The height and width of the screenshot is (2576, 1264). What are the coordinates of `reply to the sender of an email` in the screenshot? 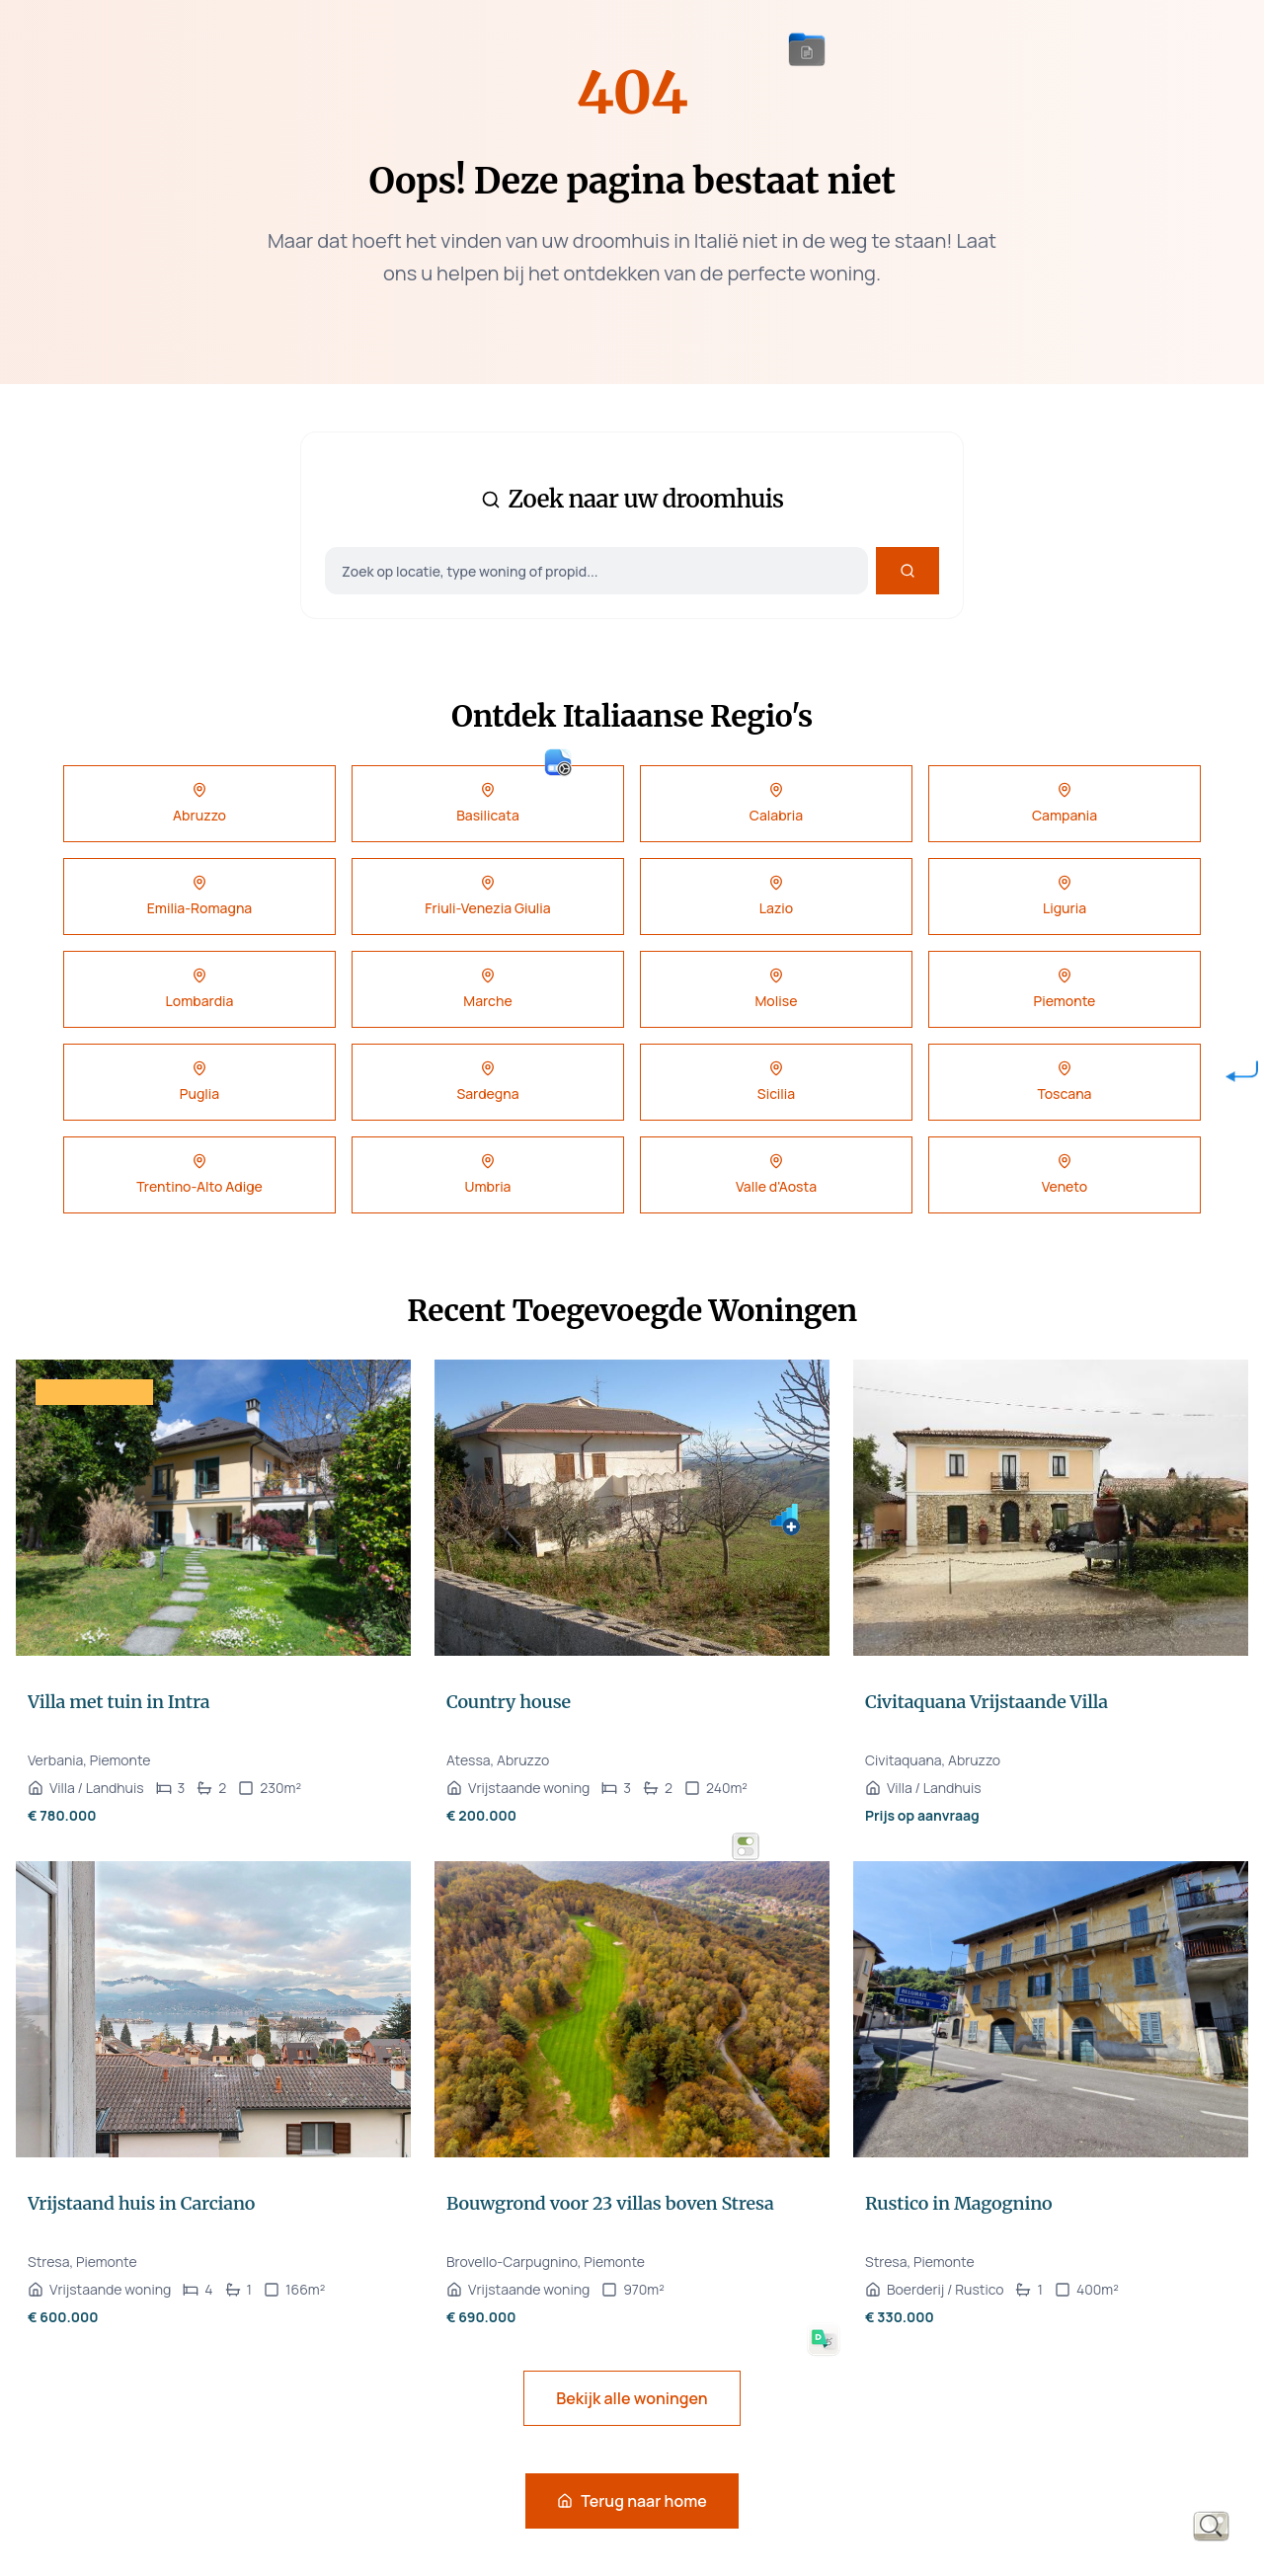 It's located at (1241, 1069).